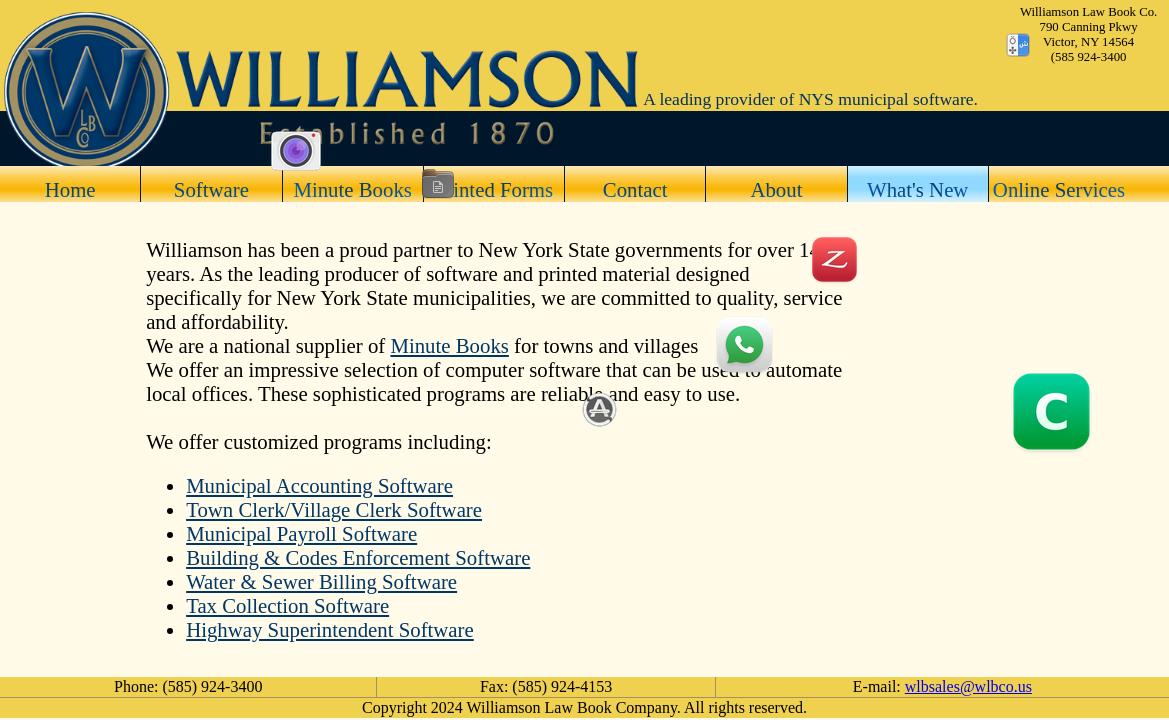 This screenshot has height=720, width=1169. I want to click on open the camera app, so click(296, 151).